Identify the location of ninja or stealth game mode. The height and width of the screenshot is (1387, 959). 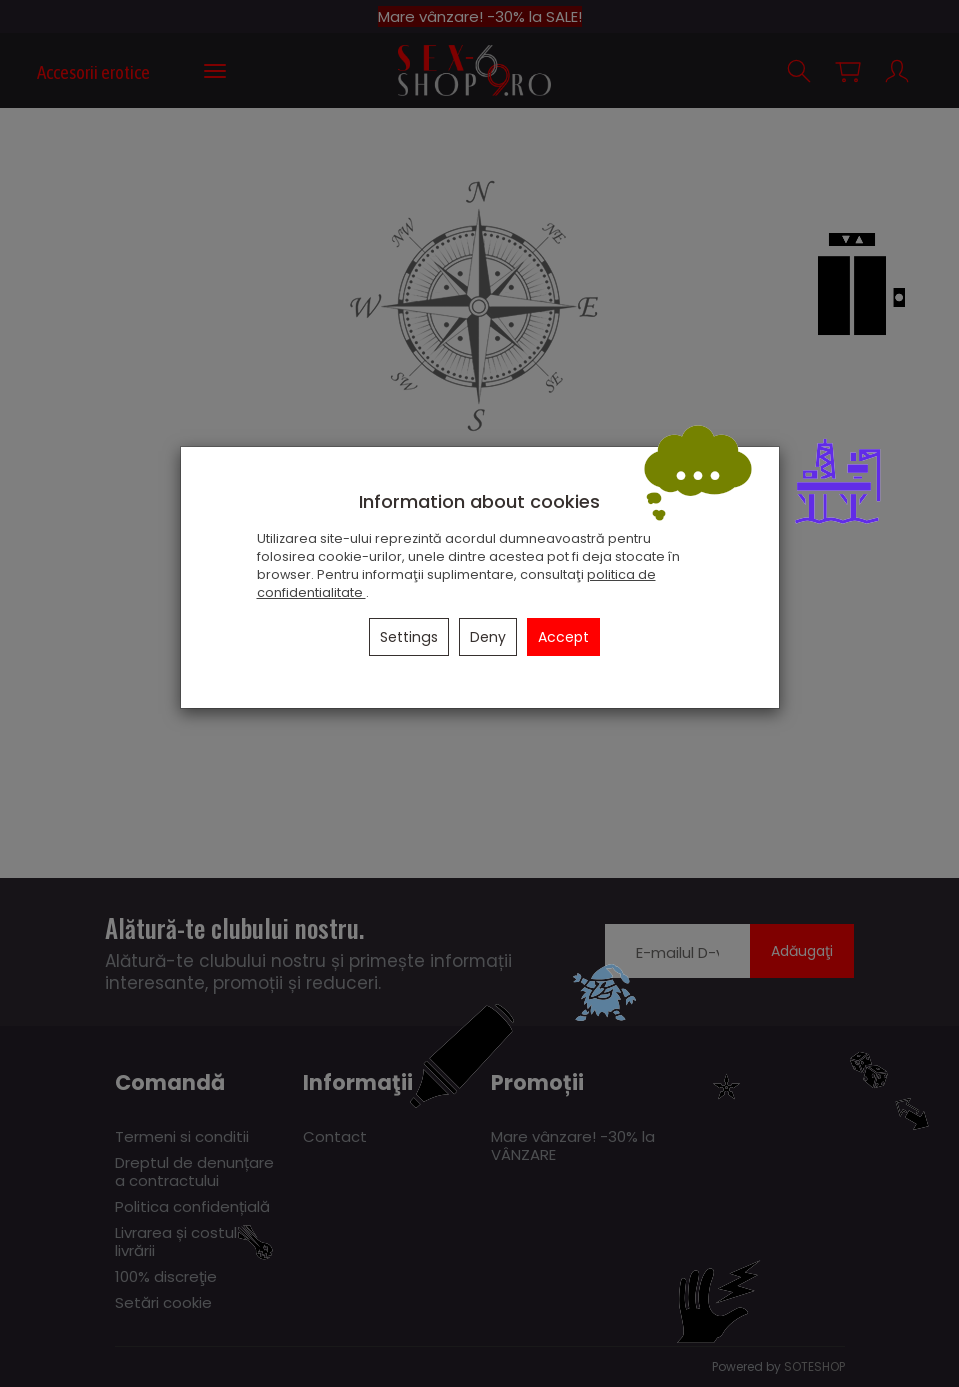
(726, 1086).